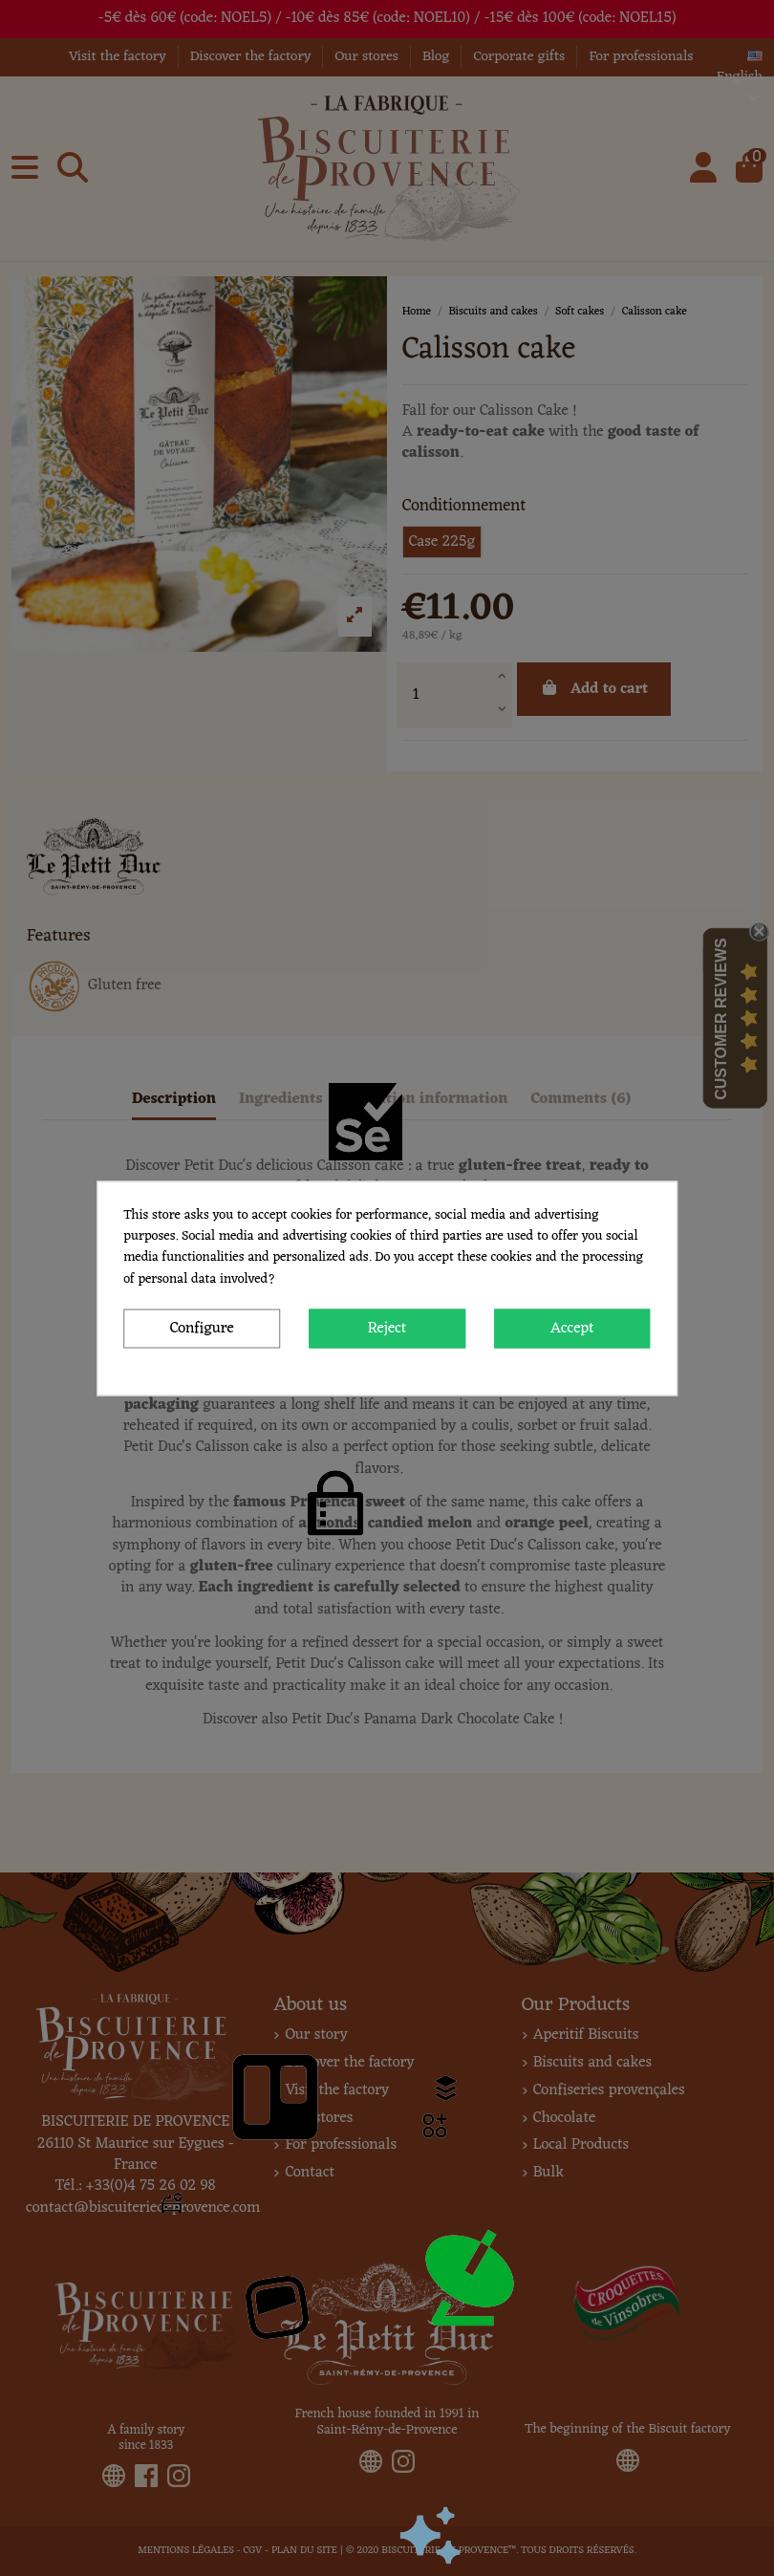  I want to click on open trello app, so click(275, 2097).